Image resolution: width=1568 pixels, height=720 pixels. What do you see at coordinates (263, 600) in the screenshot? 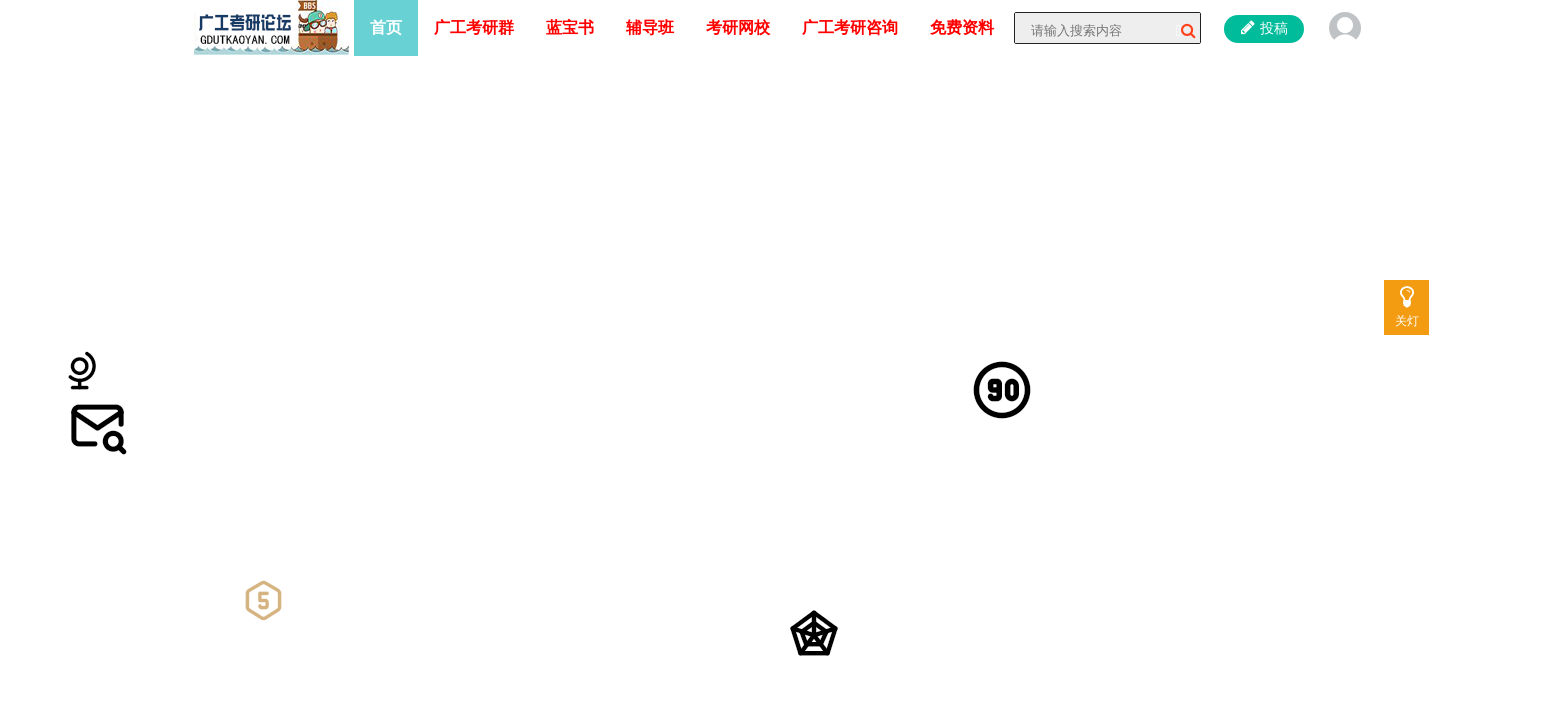
I see `indicates step 5 in a multi-step process` at bounding box center [263, 600].